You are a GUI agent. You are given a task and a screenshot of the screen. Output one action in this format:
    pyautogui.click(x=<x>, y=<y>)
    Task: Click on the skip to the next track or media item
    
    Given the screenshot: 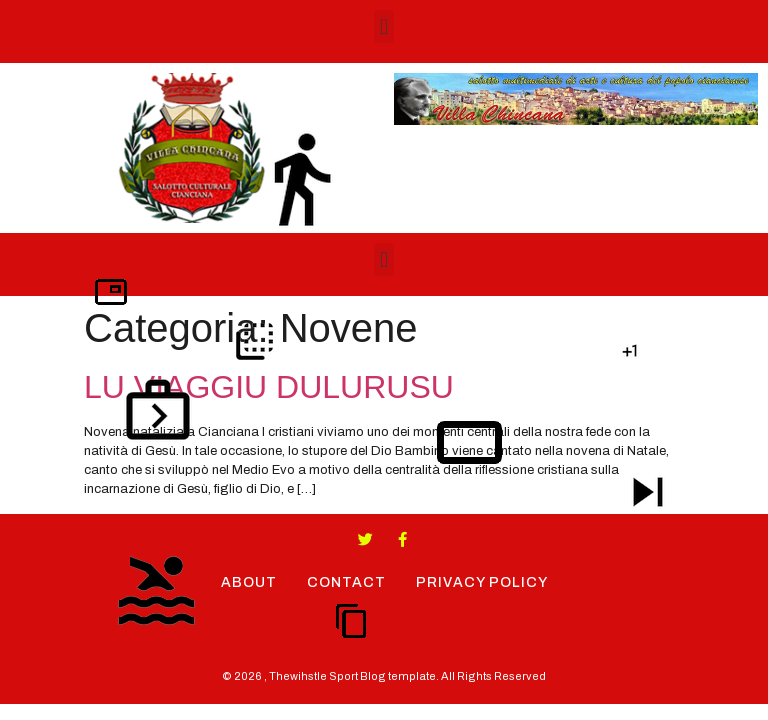 What is the action you would take?
    pyautogui.click(x=648, y=492)
    